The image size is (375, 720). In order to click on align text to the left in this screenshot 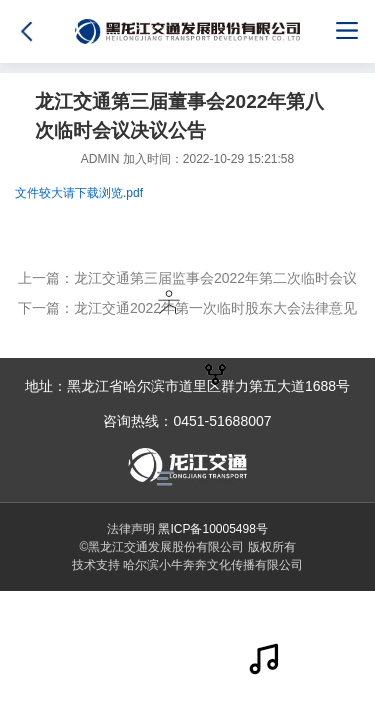, I will do `click(165, 478)`.